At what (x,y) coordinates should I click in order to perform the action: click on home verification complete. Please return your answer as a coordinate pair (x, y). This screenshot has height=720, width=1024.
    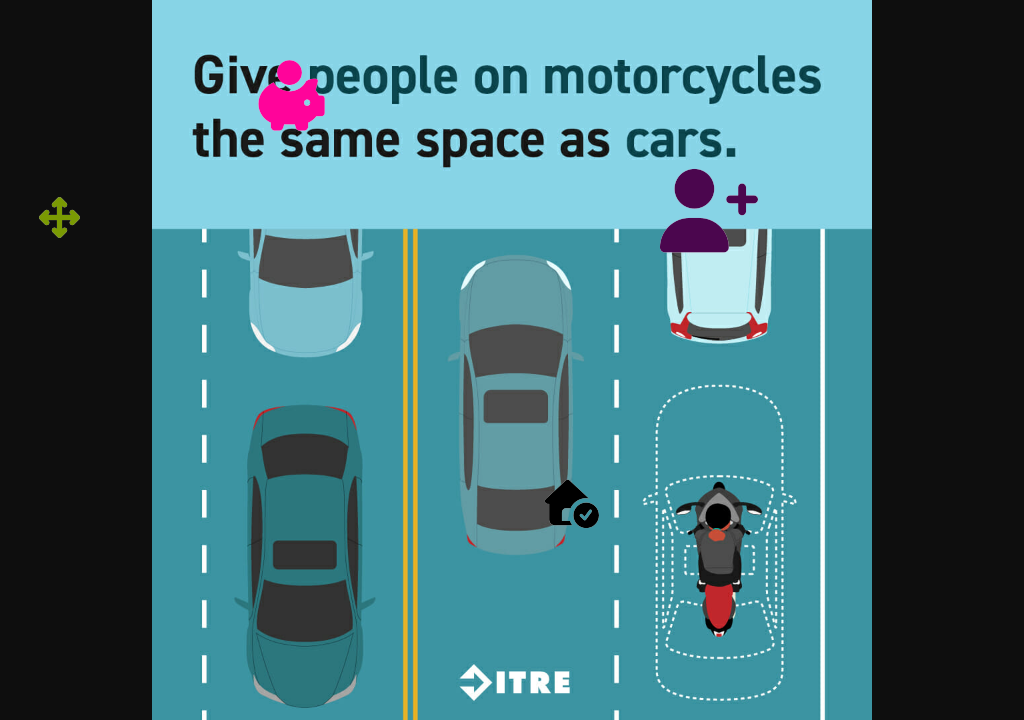
    Looking at the image, I should click on (570, 502).